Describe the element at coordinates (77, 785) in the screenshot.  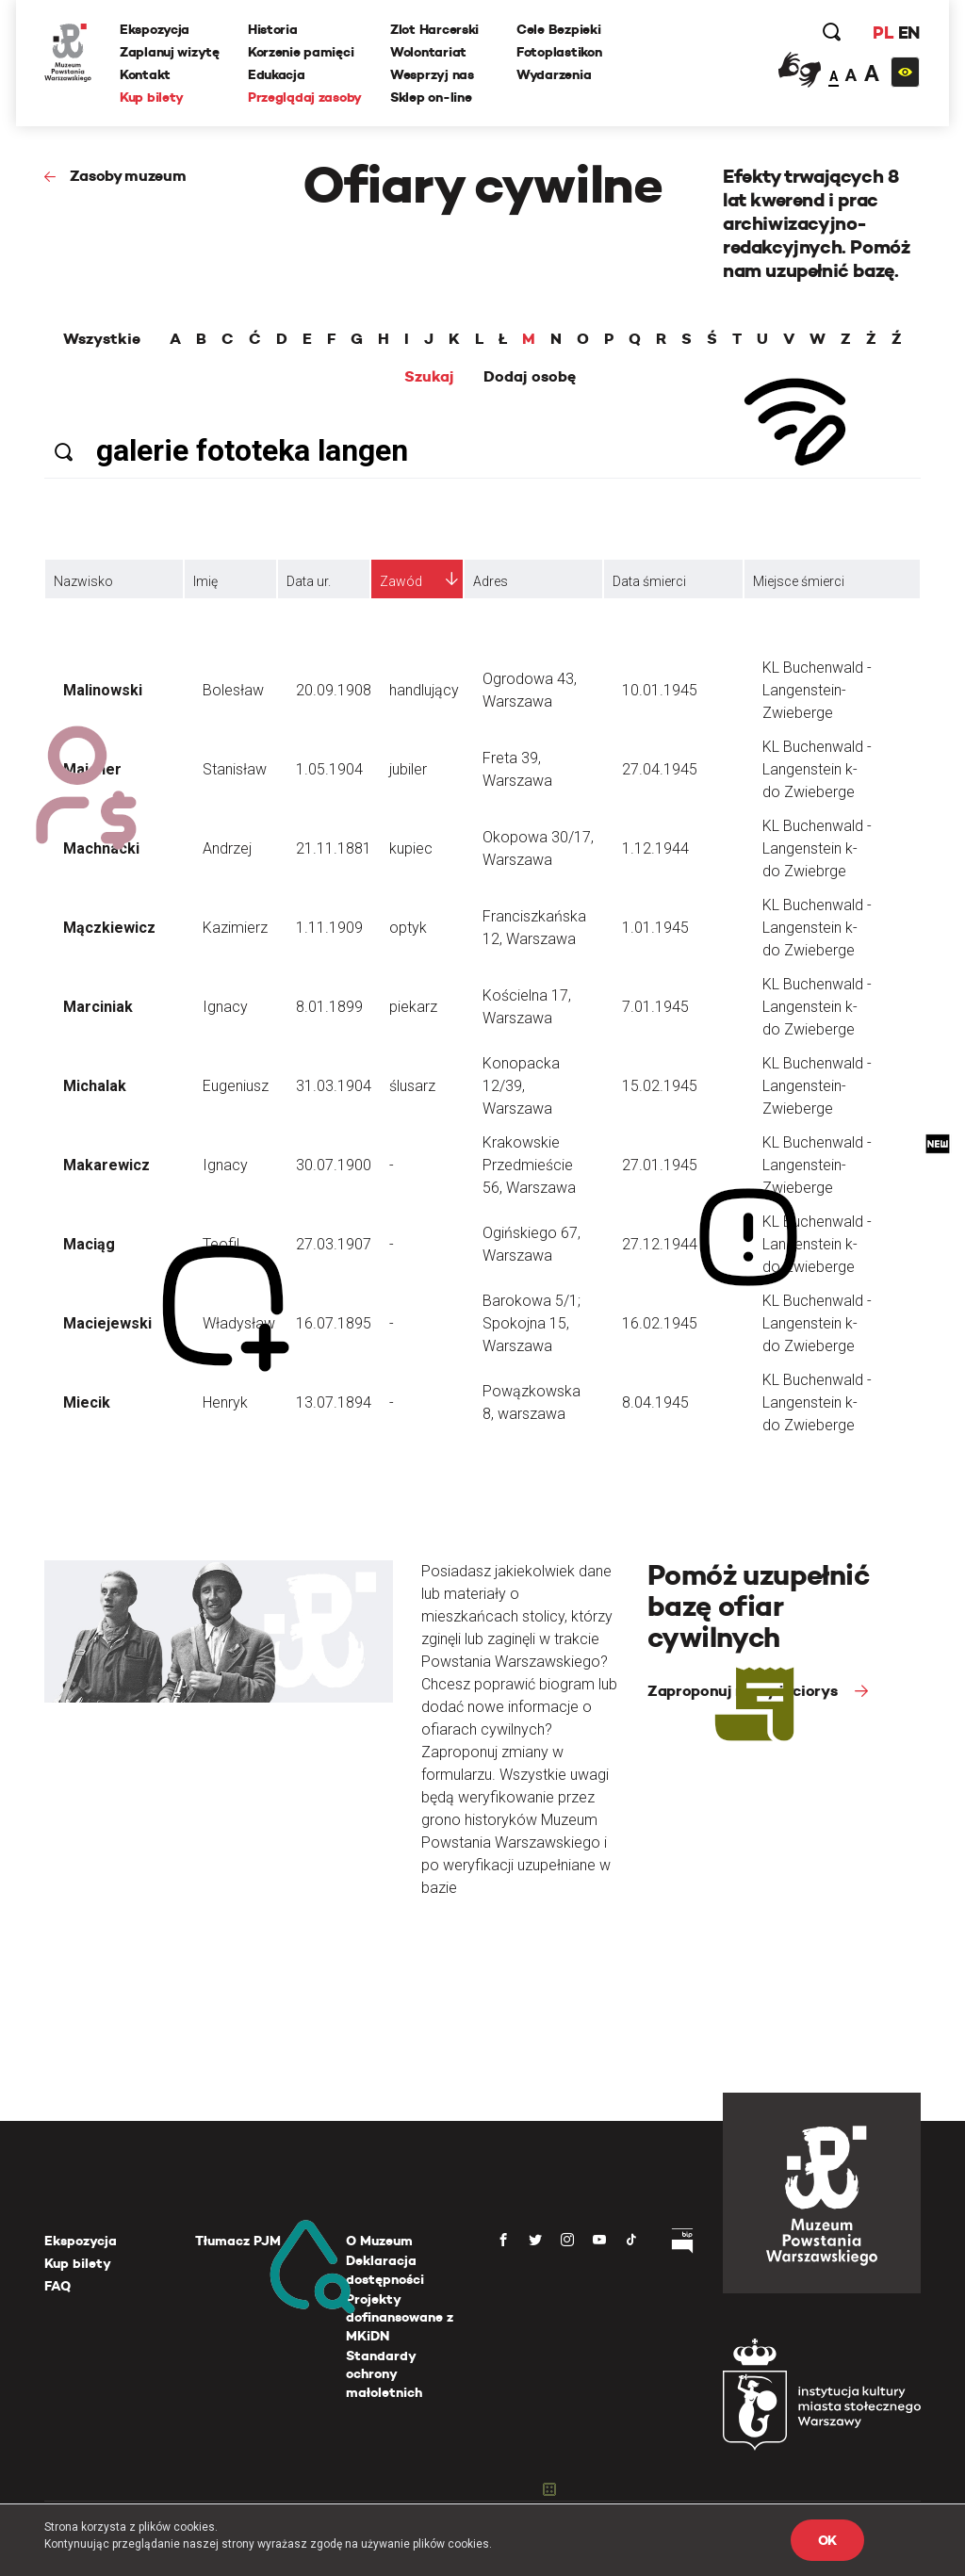
I see `view user payment or billing information` at that location.